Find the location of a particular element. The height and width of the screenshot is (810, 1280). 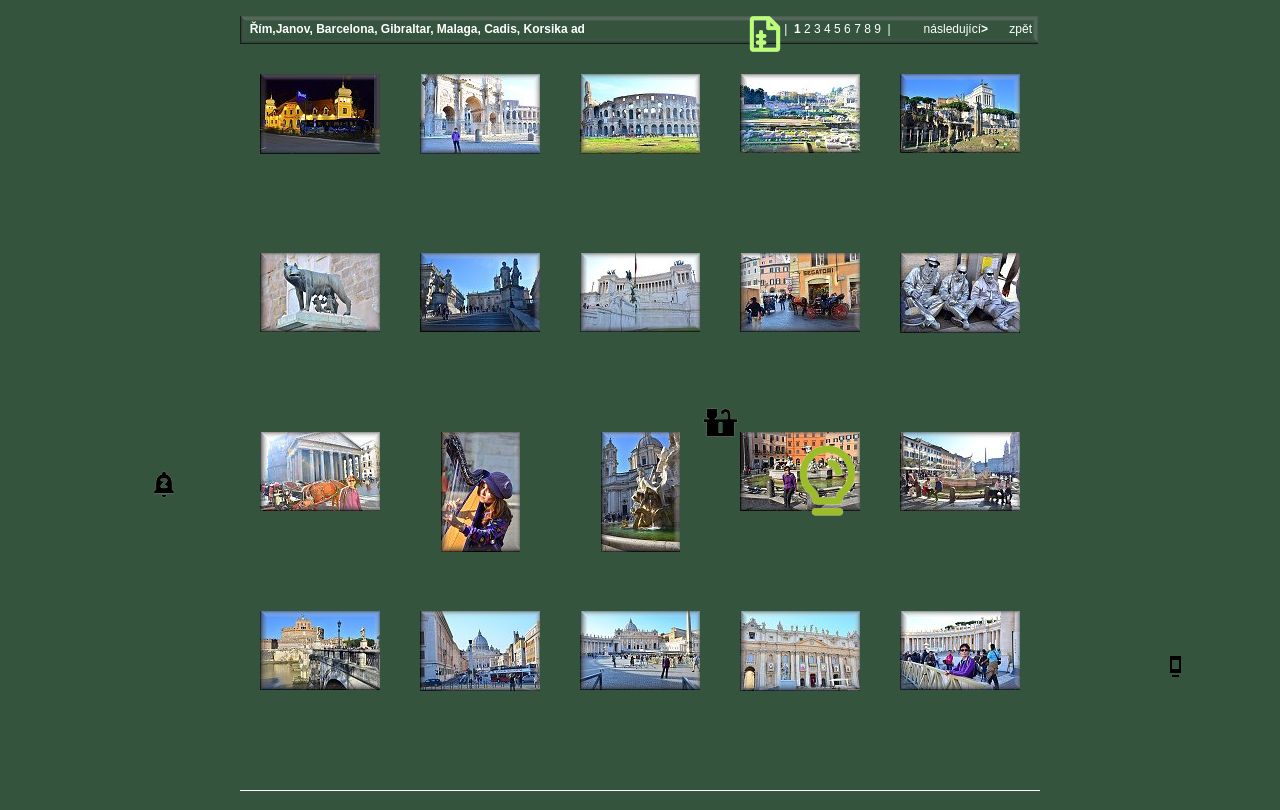

access compressed or archived files is located at coordinates (765, 34).